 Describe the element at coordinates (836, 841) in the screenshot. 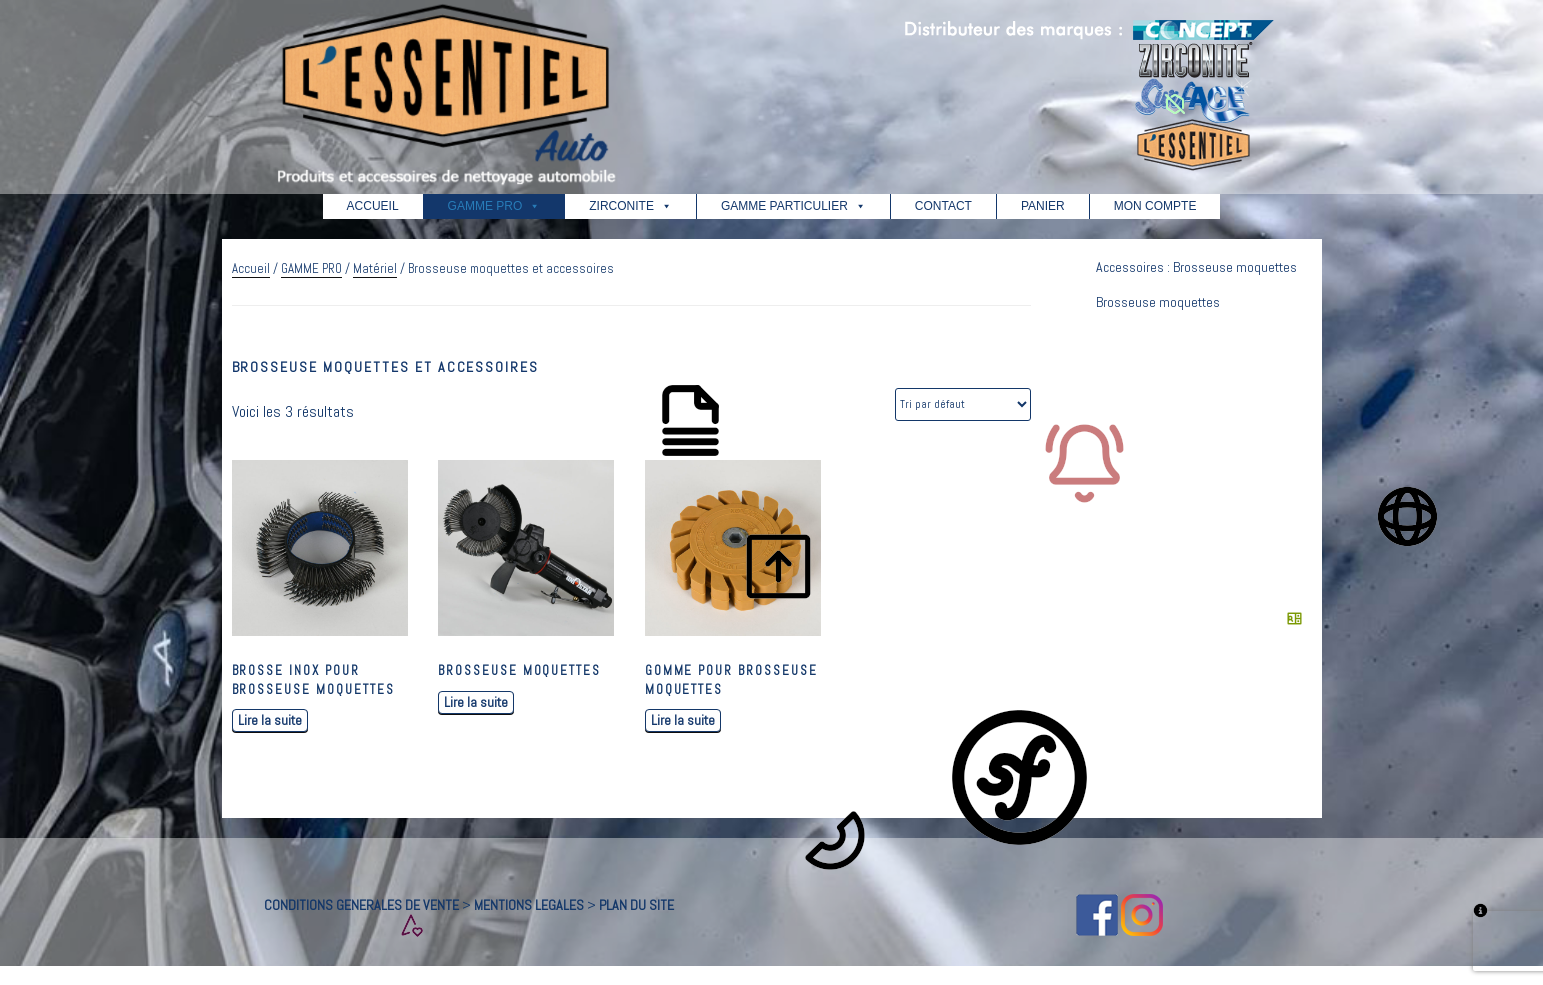

I see `select melon or cantaloupe fruit` at that location.